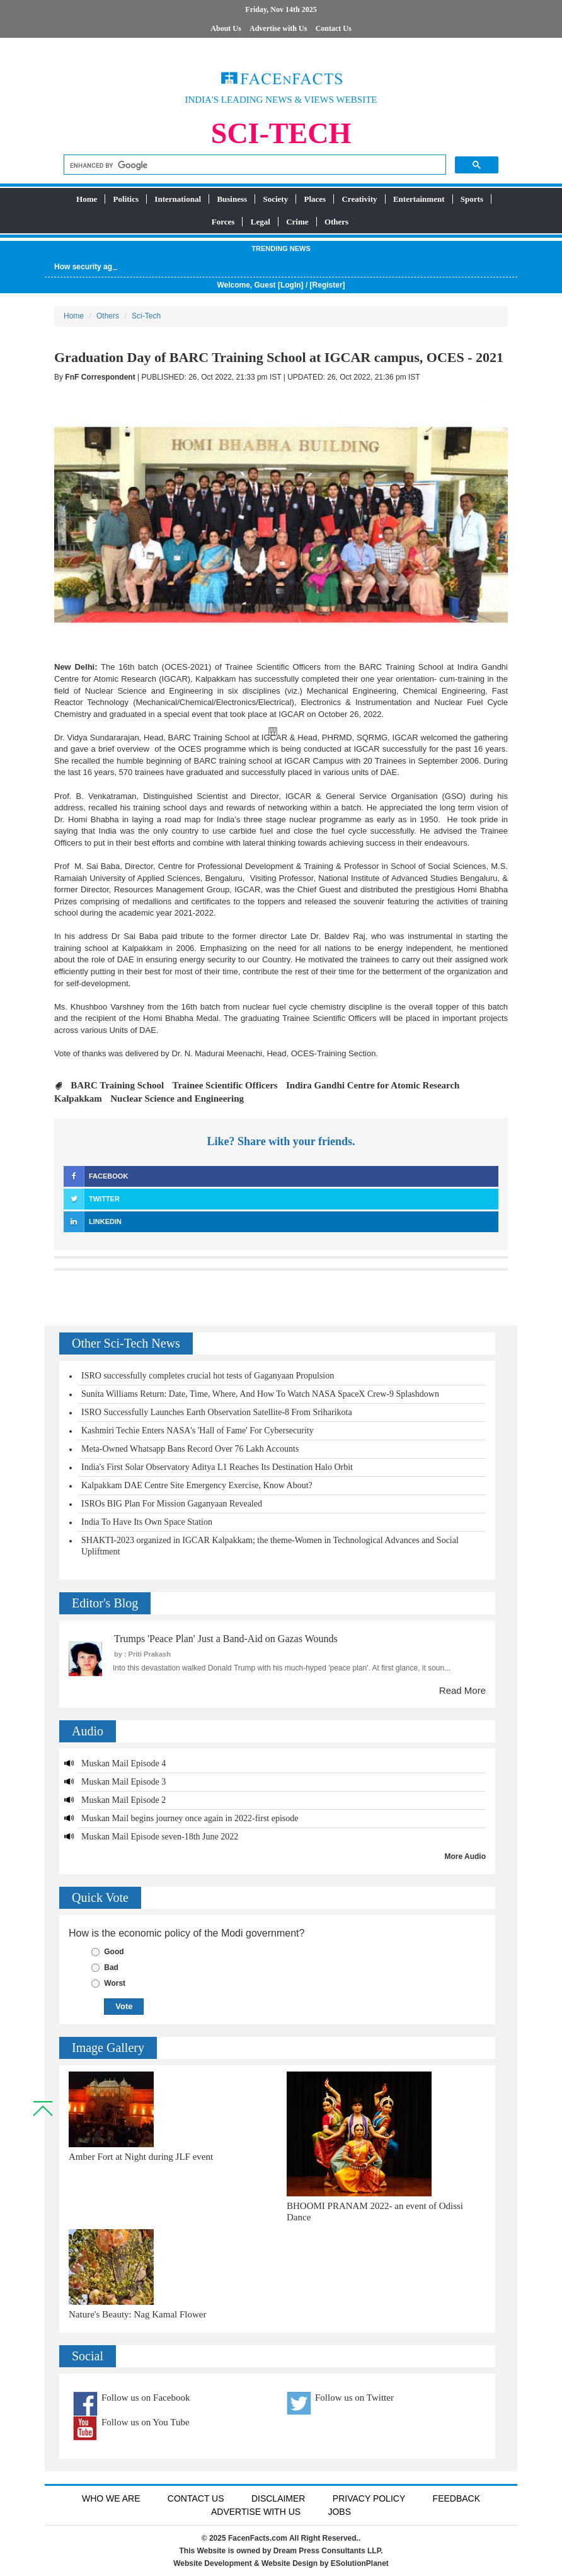  What do you see at coordinates (273, 731) in the screenshot?
I see `open music or piano app` at bounding box center [273, 731].